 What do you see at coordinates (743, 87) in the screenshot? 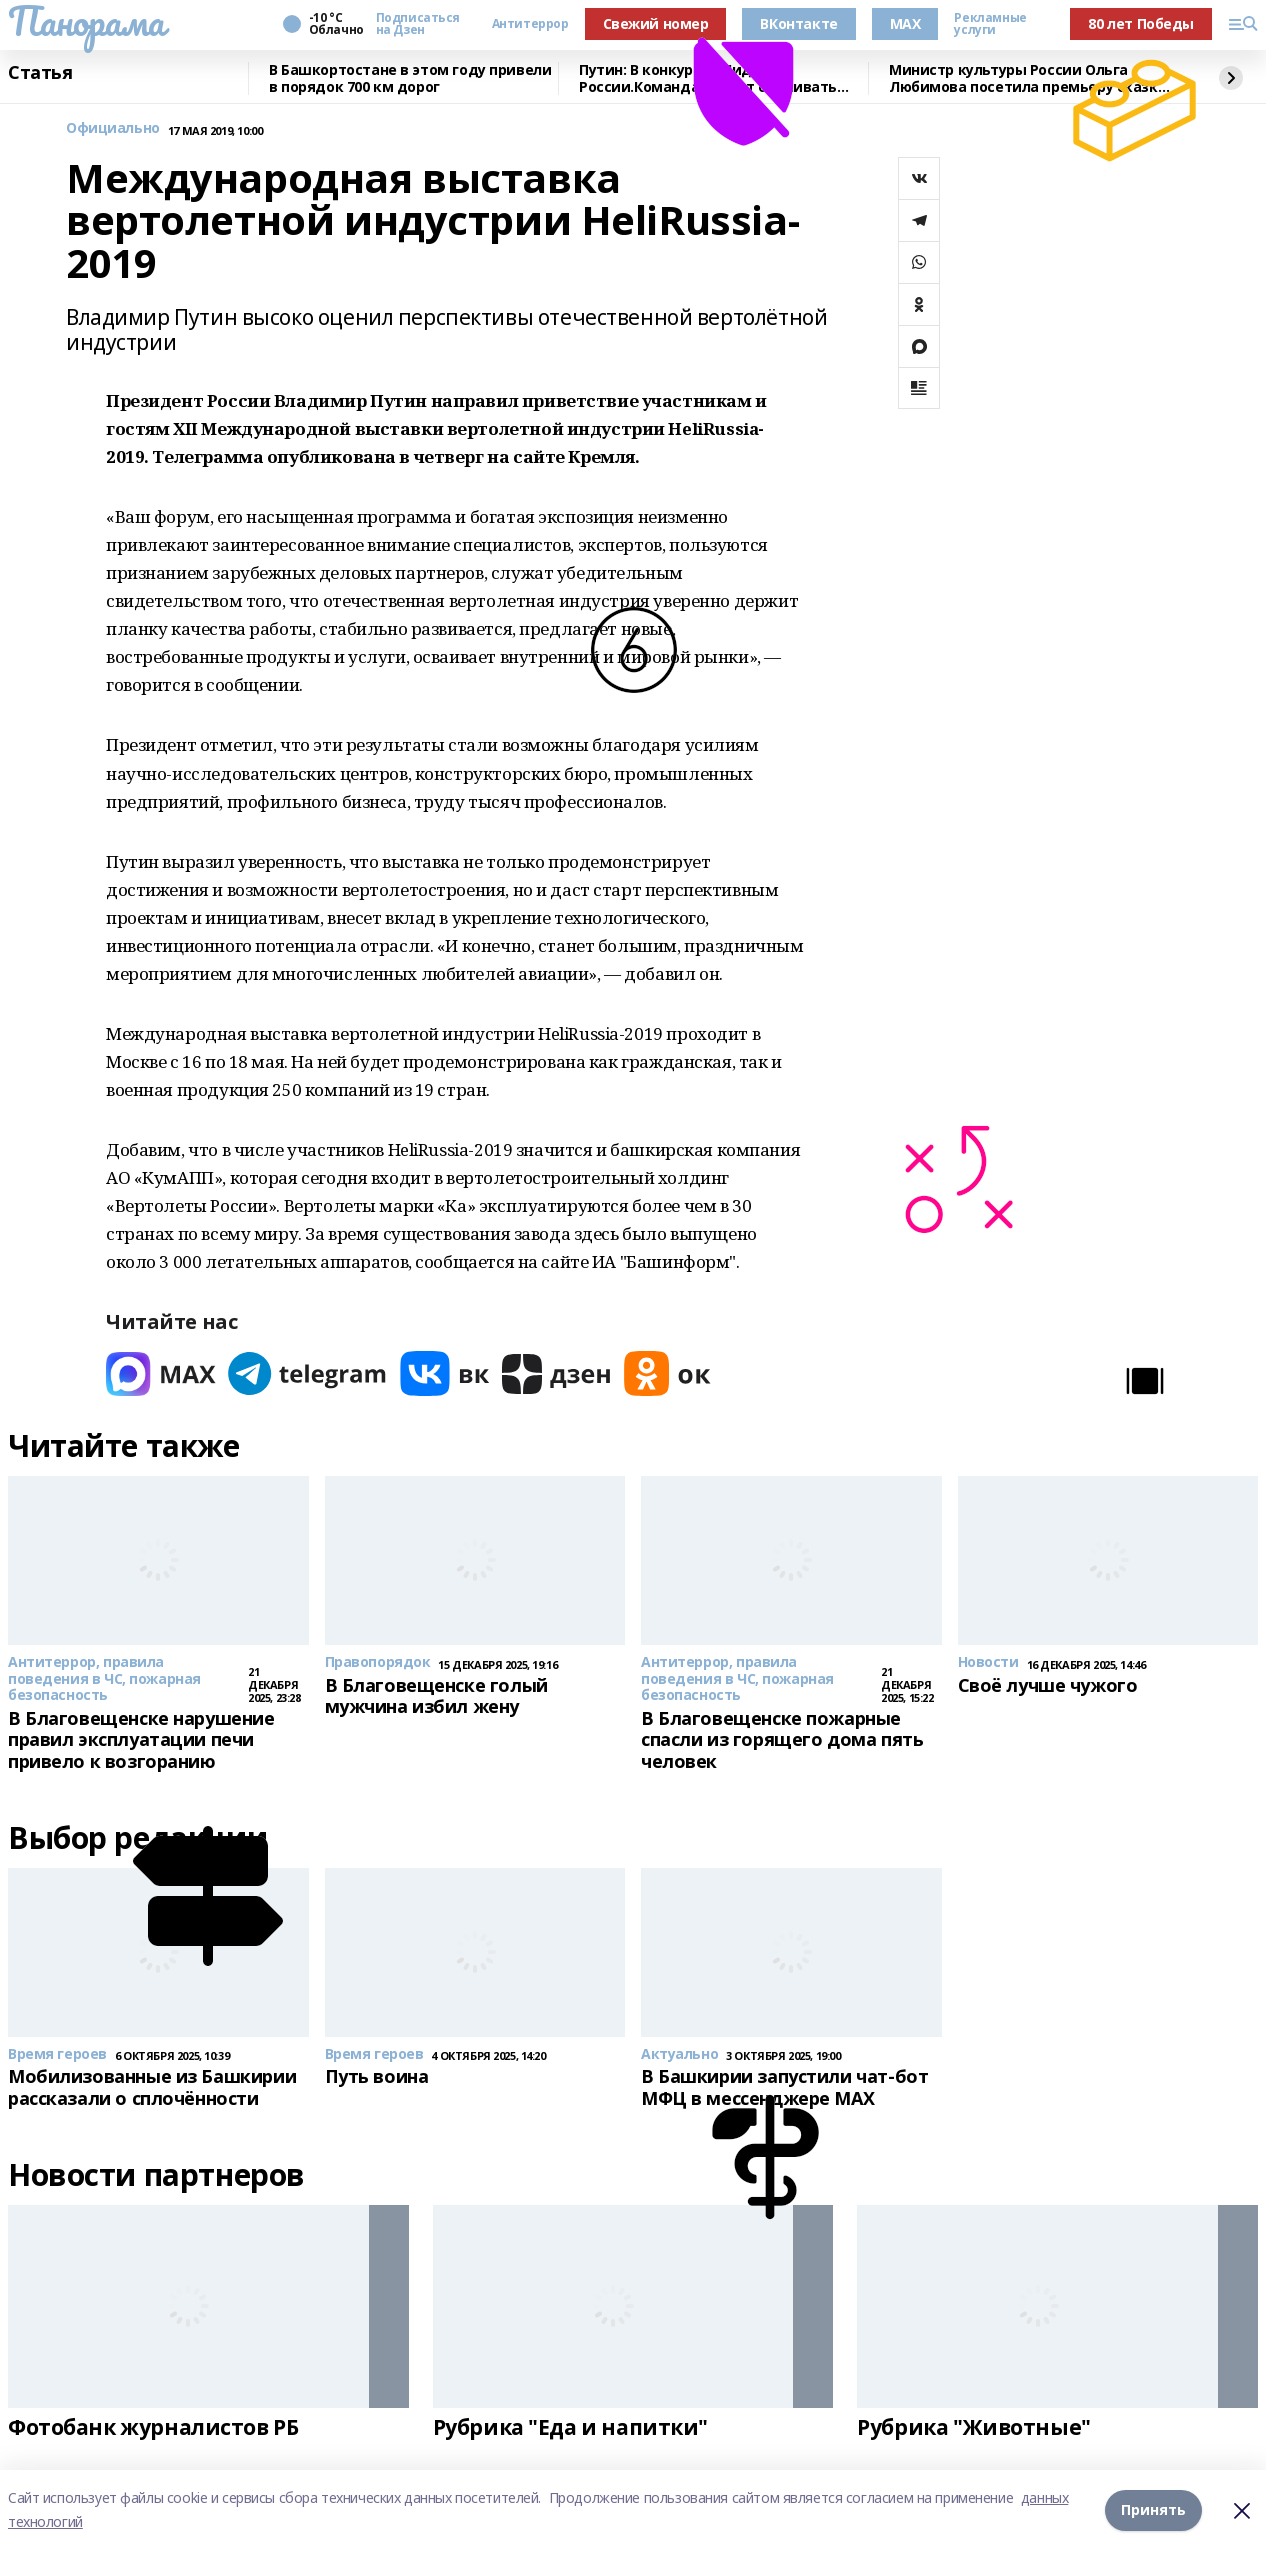
I see `security or protection is disabled` at bounding box center [743, 87].